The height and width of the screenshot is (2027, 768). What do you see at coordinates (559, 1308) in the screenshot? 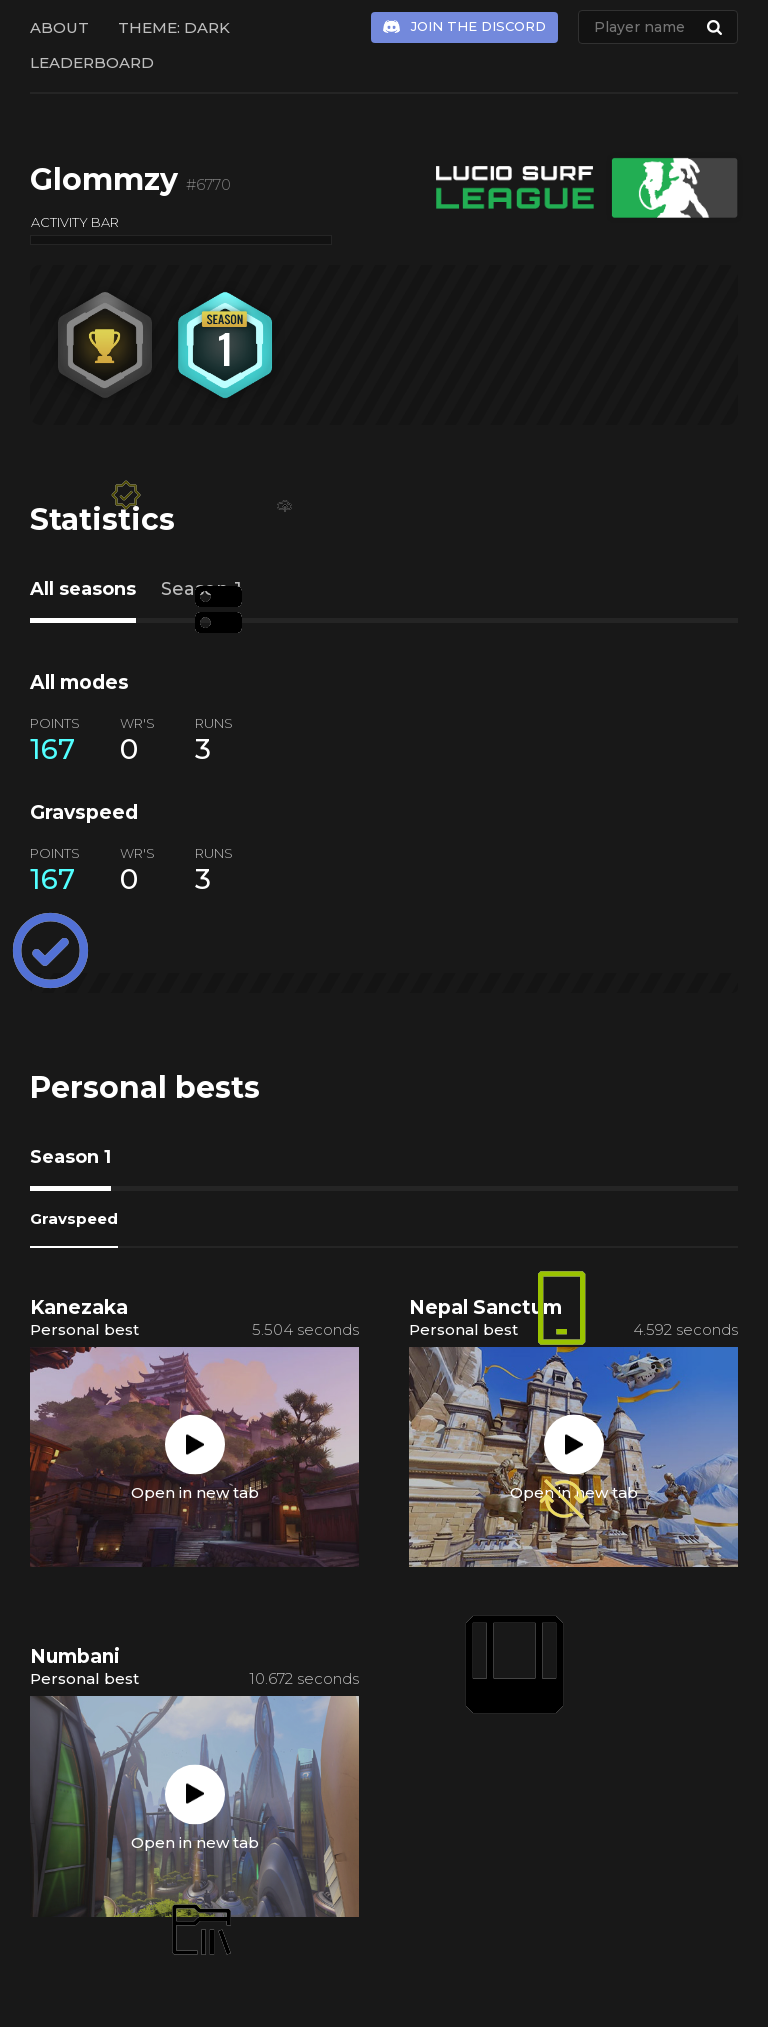
I see `indicates mobile device or smartphone` at bounding box center [559, 1308].